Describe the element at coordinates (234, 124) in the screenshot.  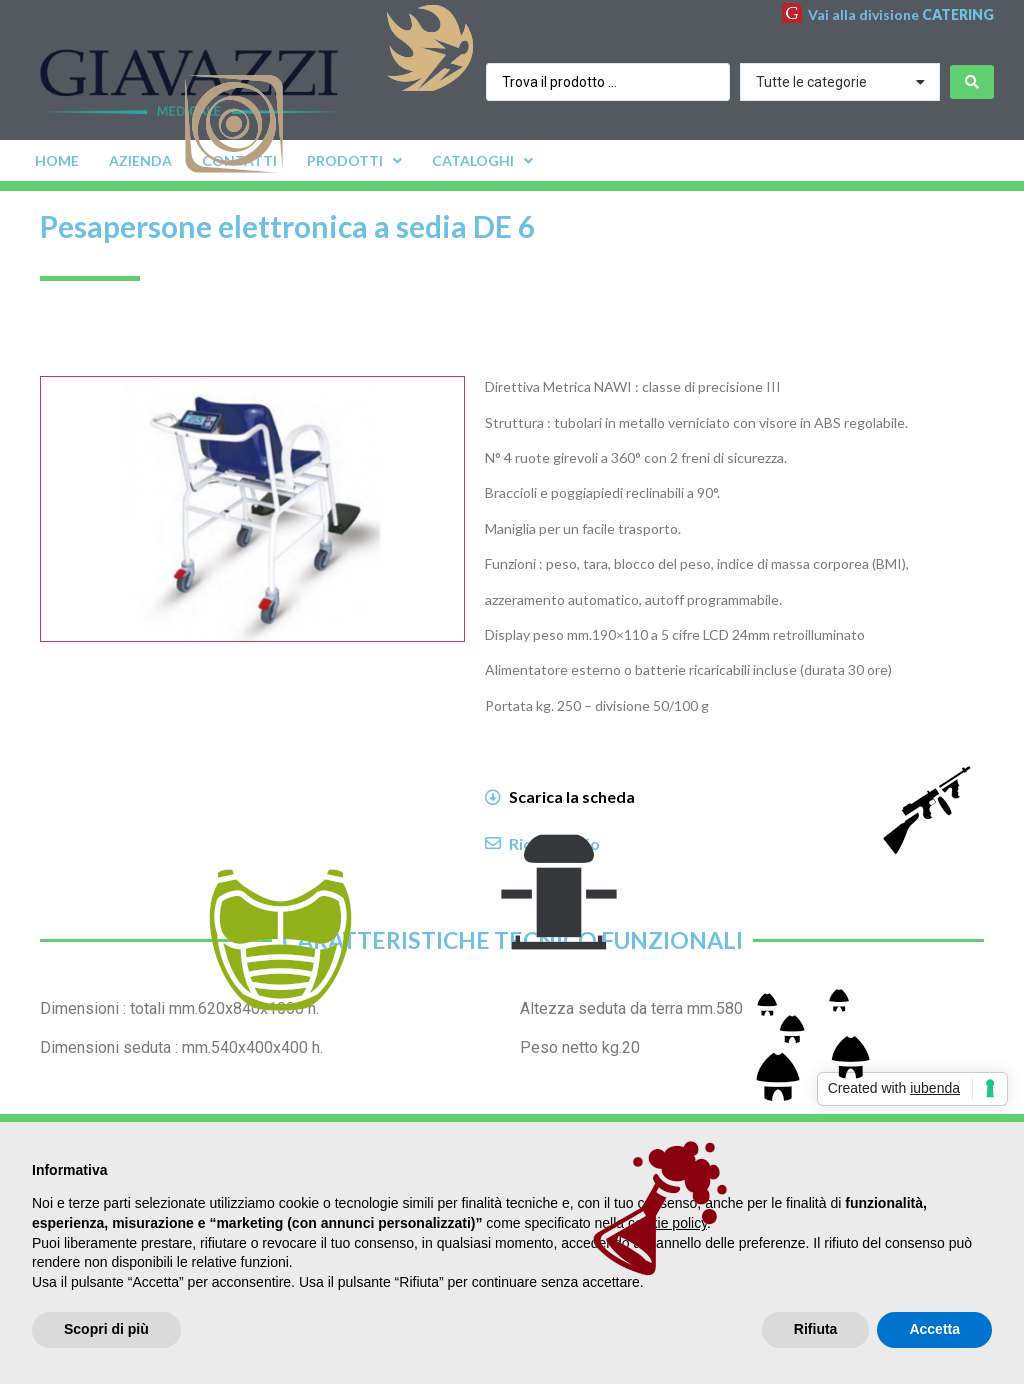
I see `abstract decorative element or game asset` at that location.